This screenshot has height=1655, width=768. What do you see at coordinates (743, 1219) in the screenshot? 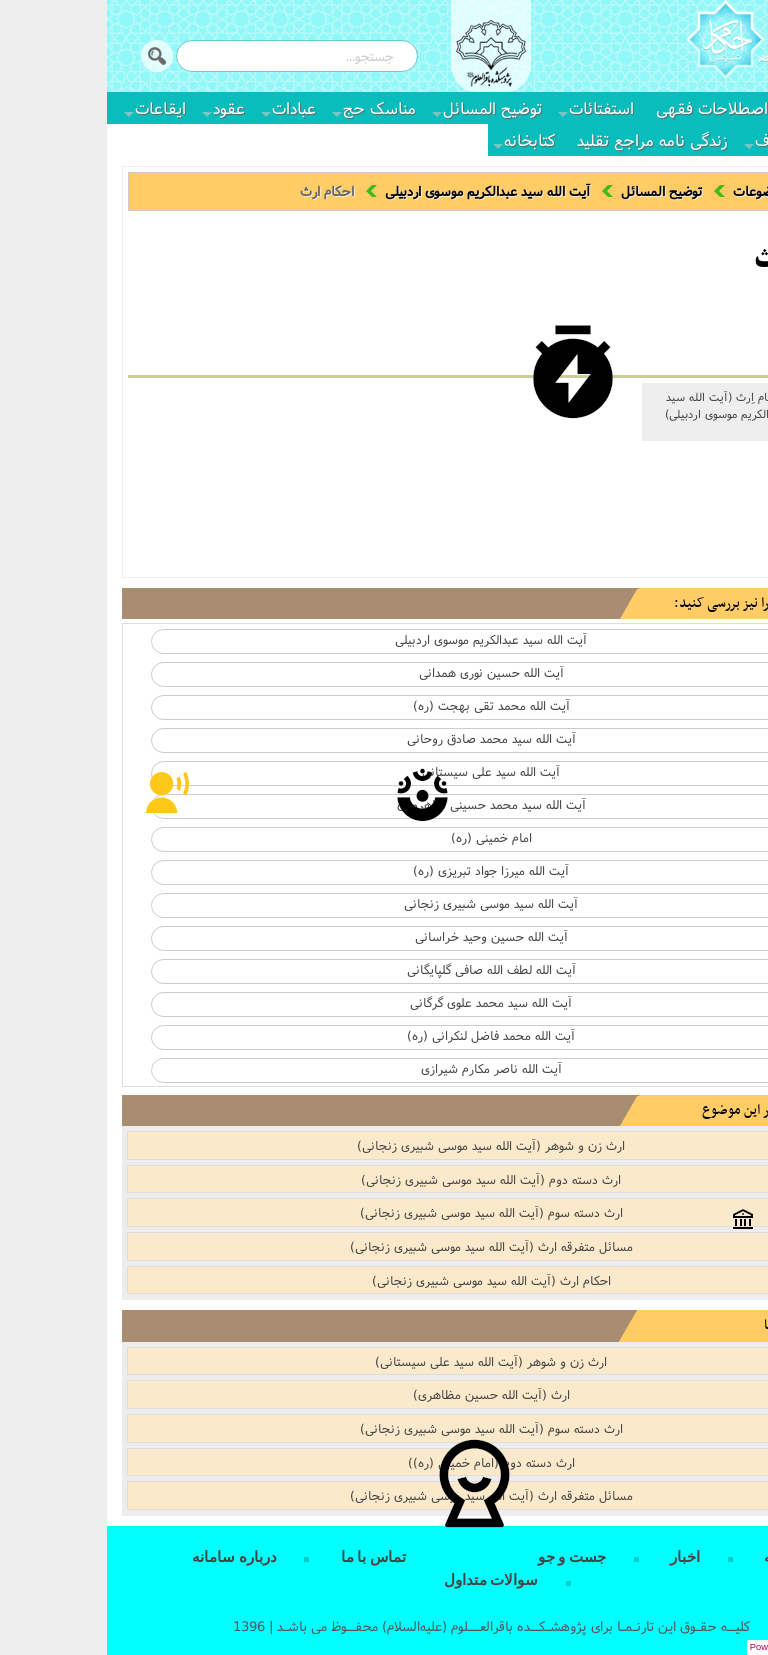
I see `access banking or financial services` at bounding box center [743, 1219].